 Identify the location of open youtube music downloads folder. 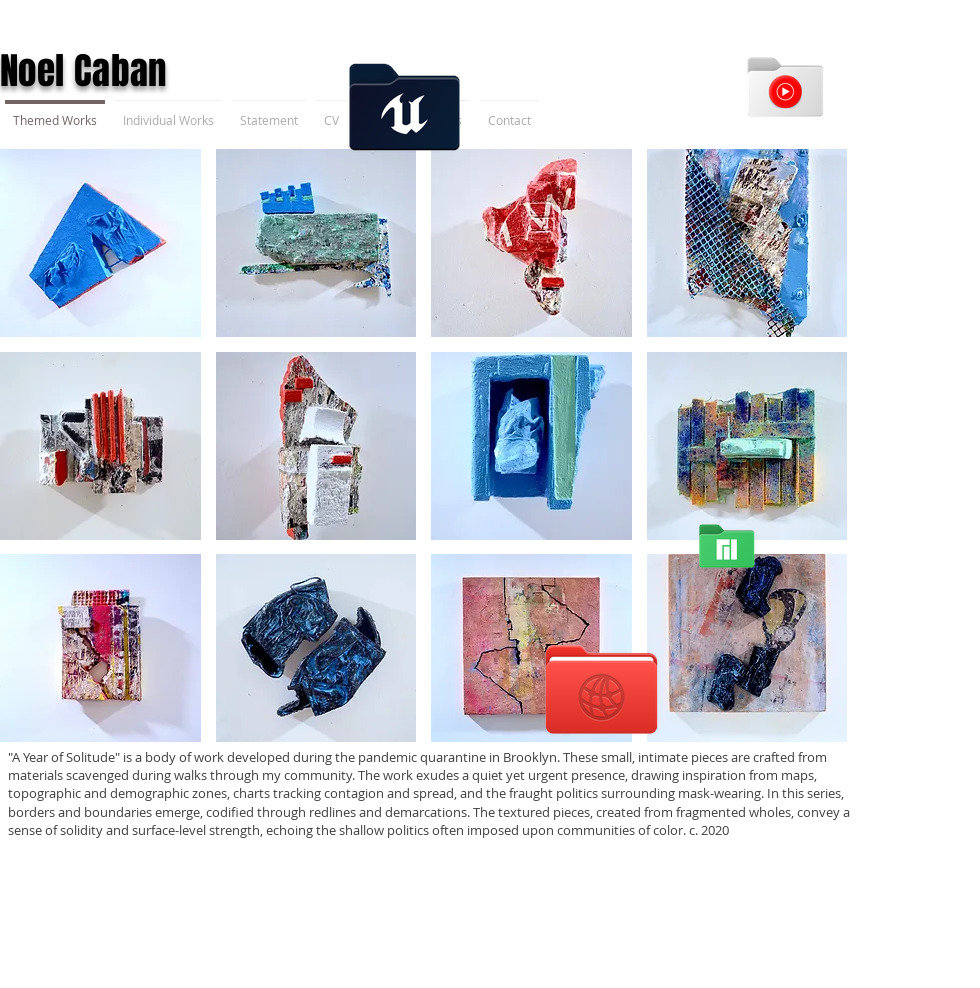
(785, 89).